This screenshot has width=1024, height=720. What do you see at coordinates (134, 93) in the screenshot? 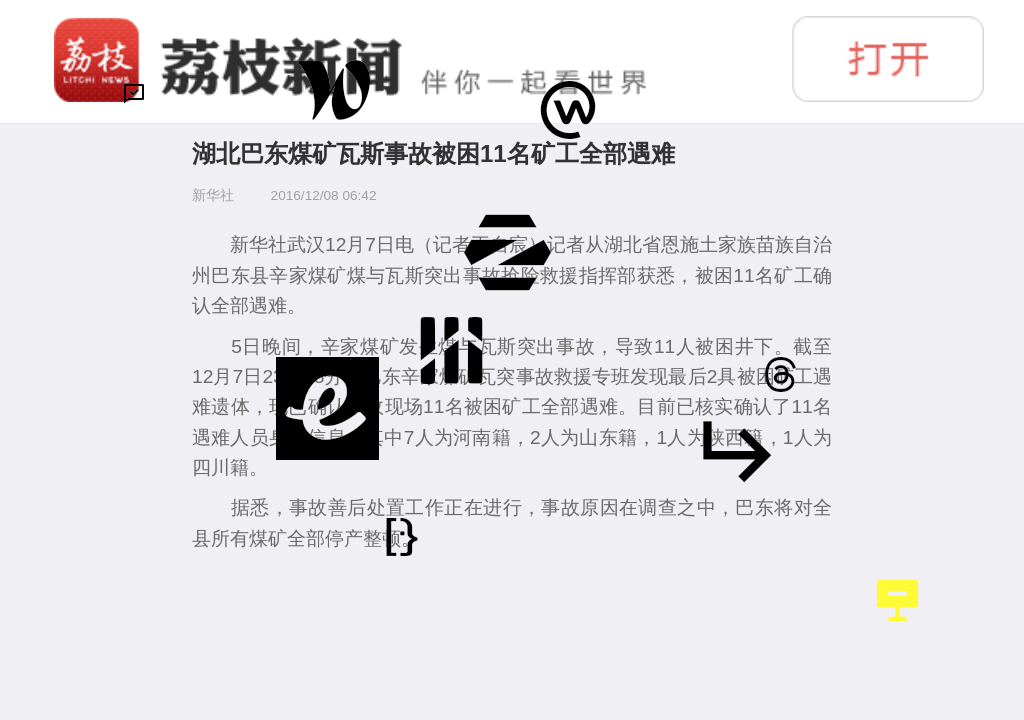
I see `message sent successfully` at bounding box center [134, 93].